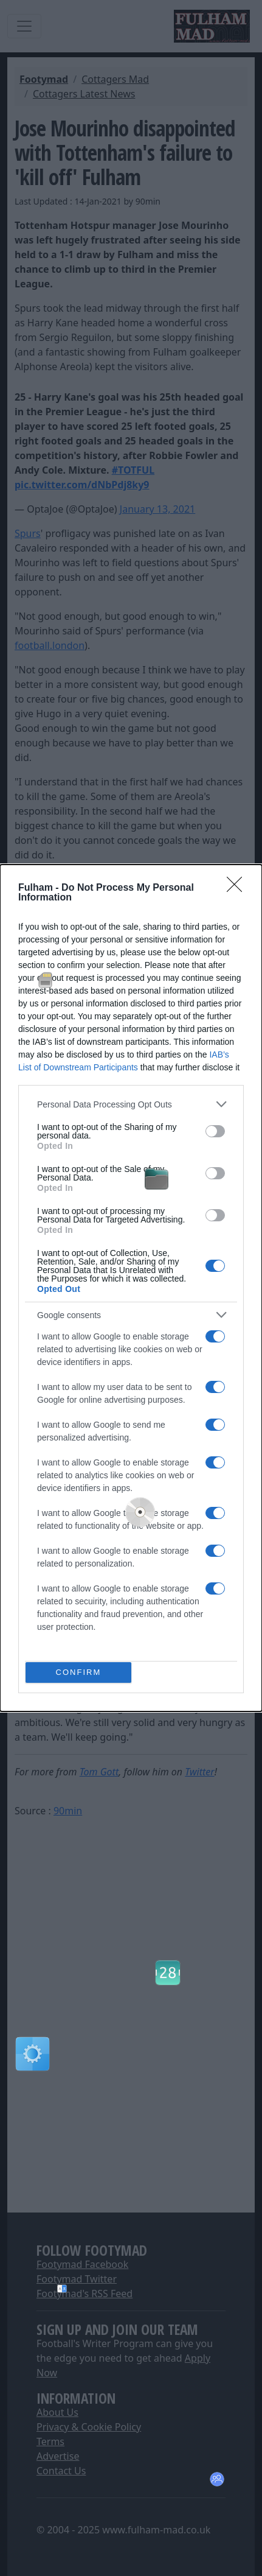 The width and height of the screenshot is (262, 2576). I want to click on access connected USB flash drive, so click(45, 980).